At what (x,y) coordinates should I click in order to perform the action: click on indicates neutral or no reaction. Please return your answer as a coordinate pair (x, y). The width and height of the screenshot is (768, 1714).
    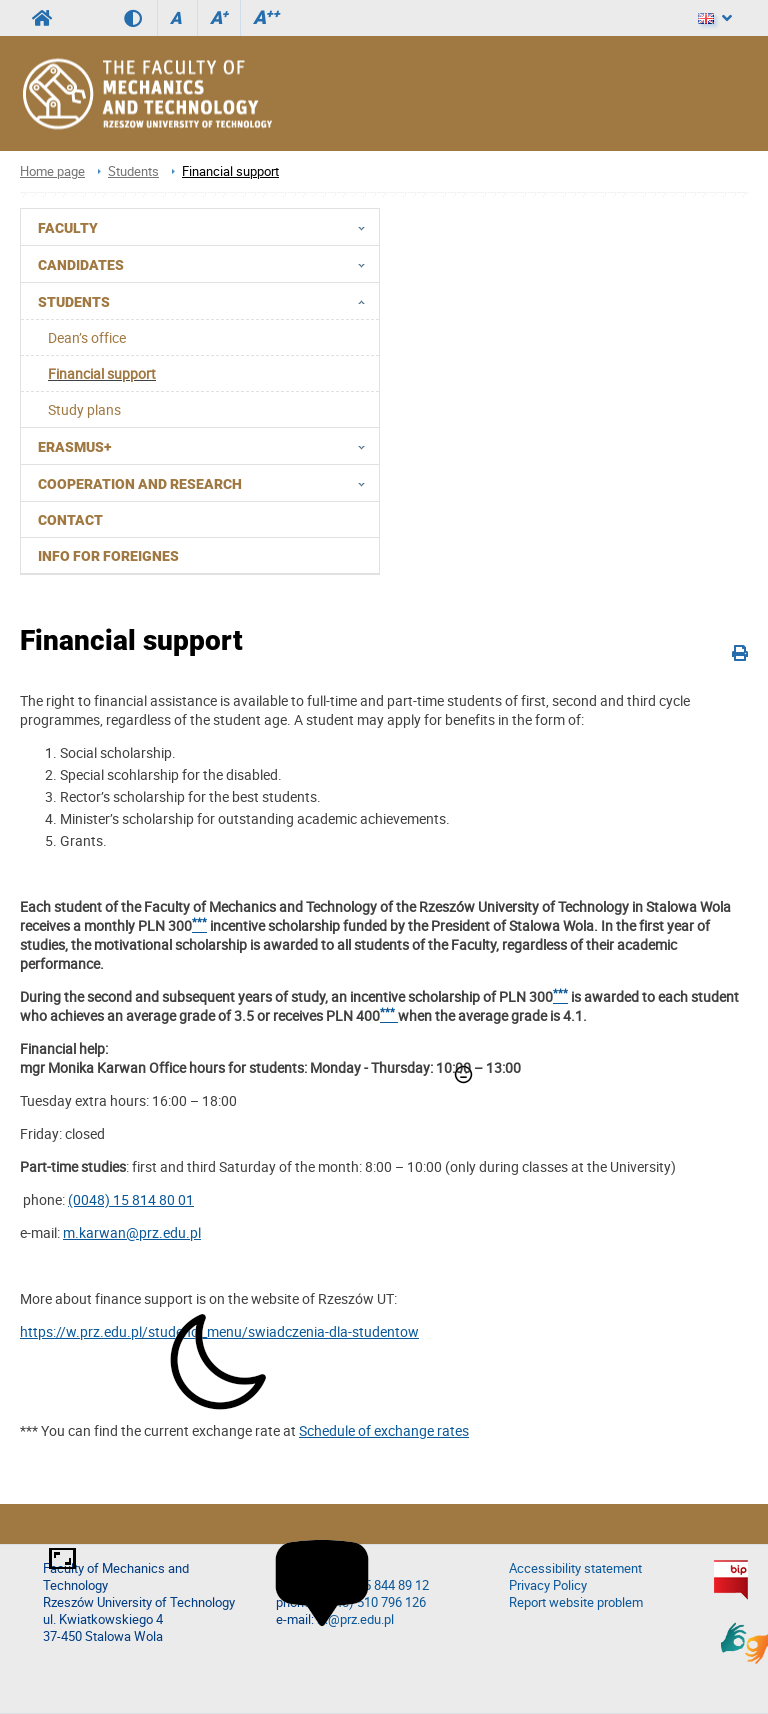
    Looking at the image, I should click on (463, 1074).